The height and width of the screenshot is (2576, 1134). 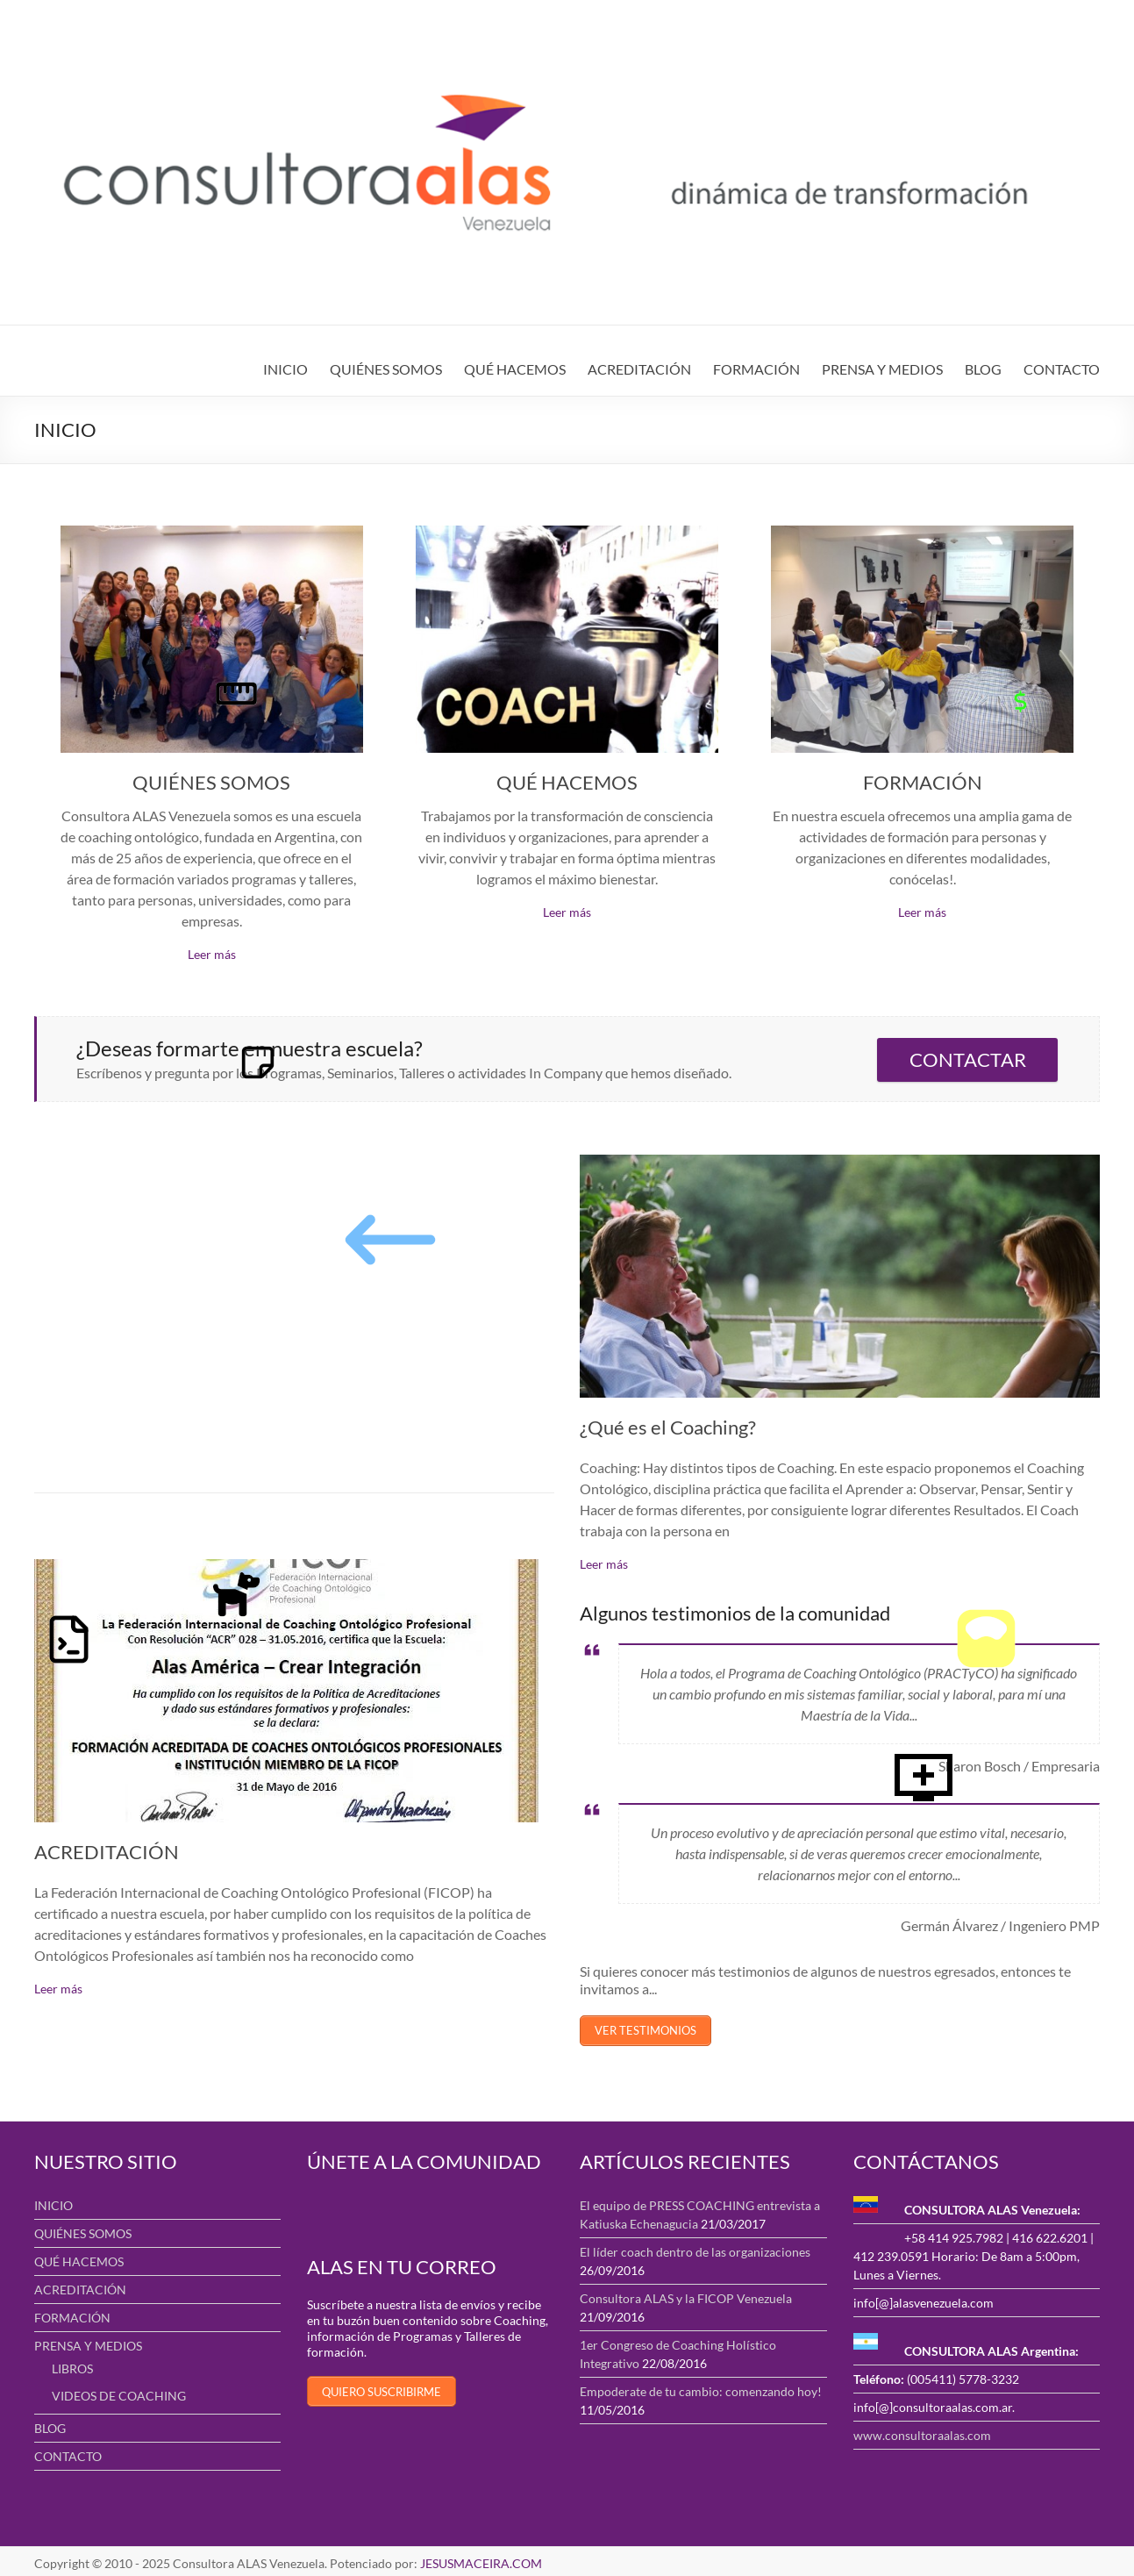 What do you see at coordinates (236, 693) in the screenshot?
I see `measure dimensions or distance` at bounding box center [236, 693].